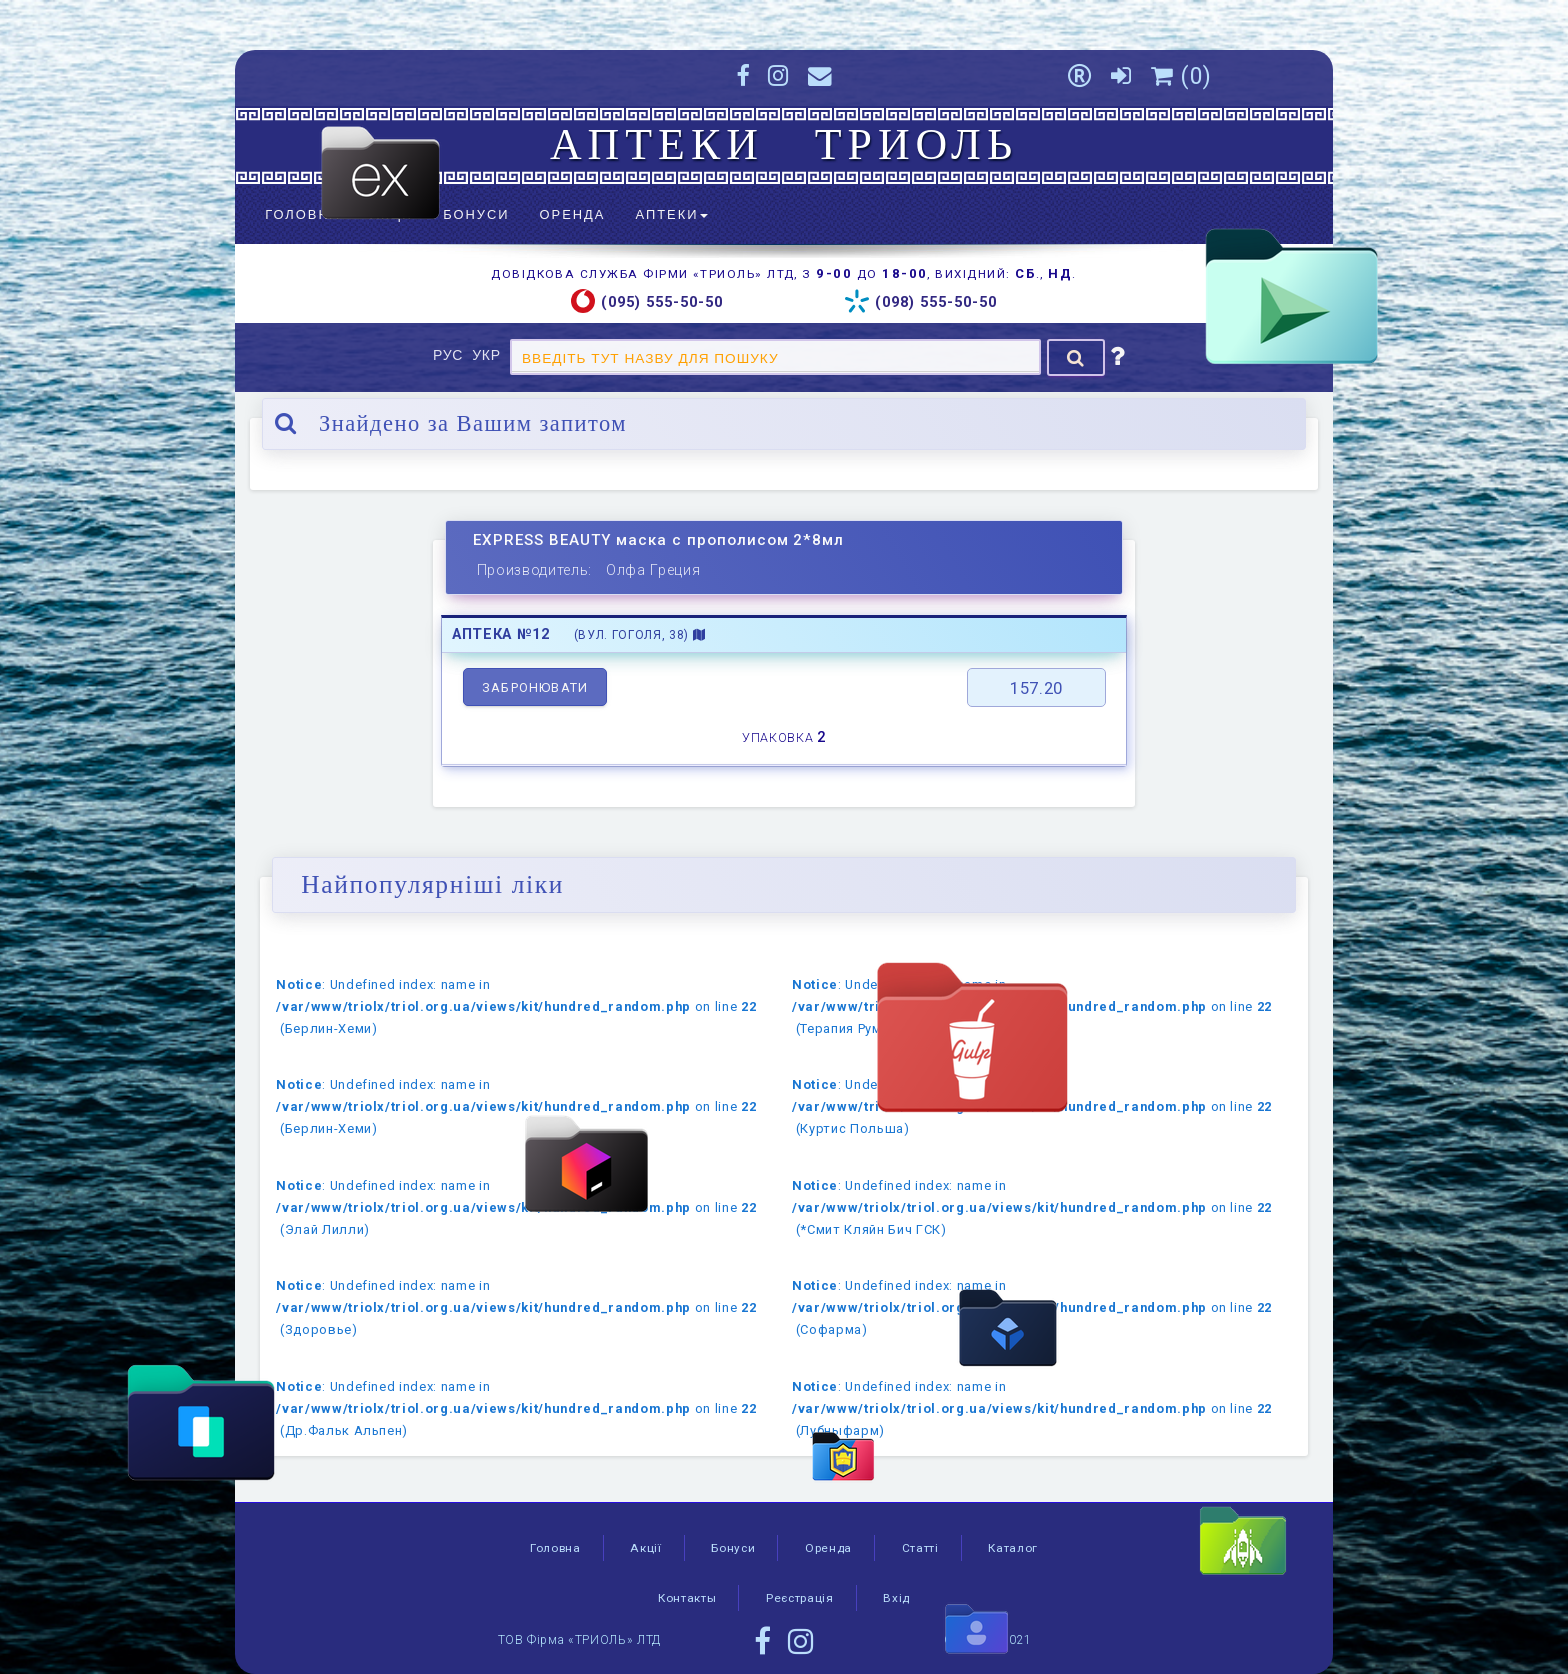 The width and height of the screenshot is (1568, 1674). Describe the element at coordinates (200, 1426) in the screenshot. I see `open wondershare mobiletrans files folder` at that location.